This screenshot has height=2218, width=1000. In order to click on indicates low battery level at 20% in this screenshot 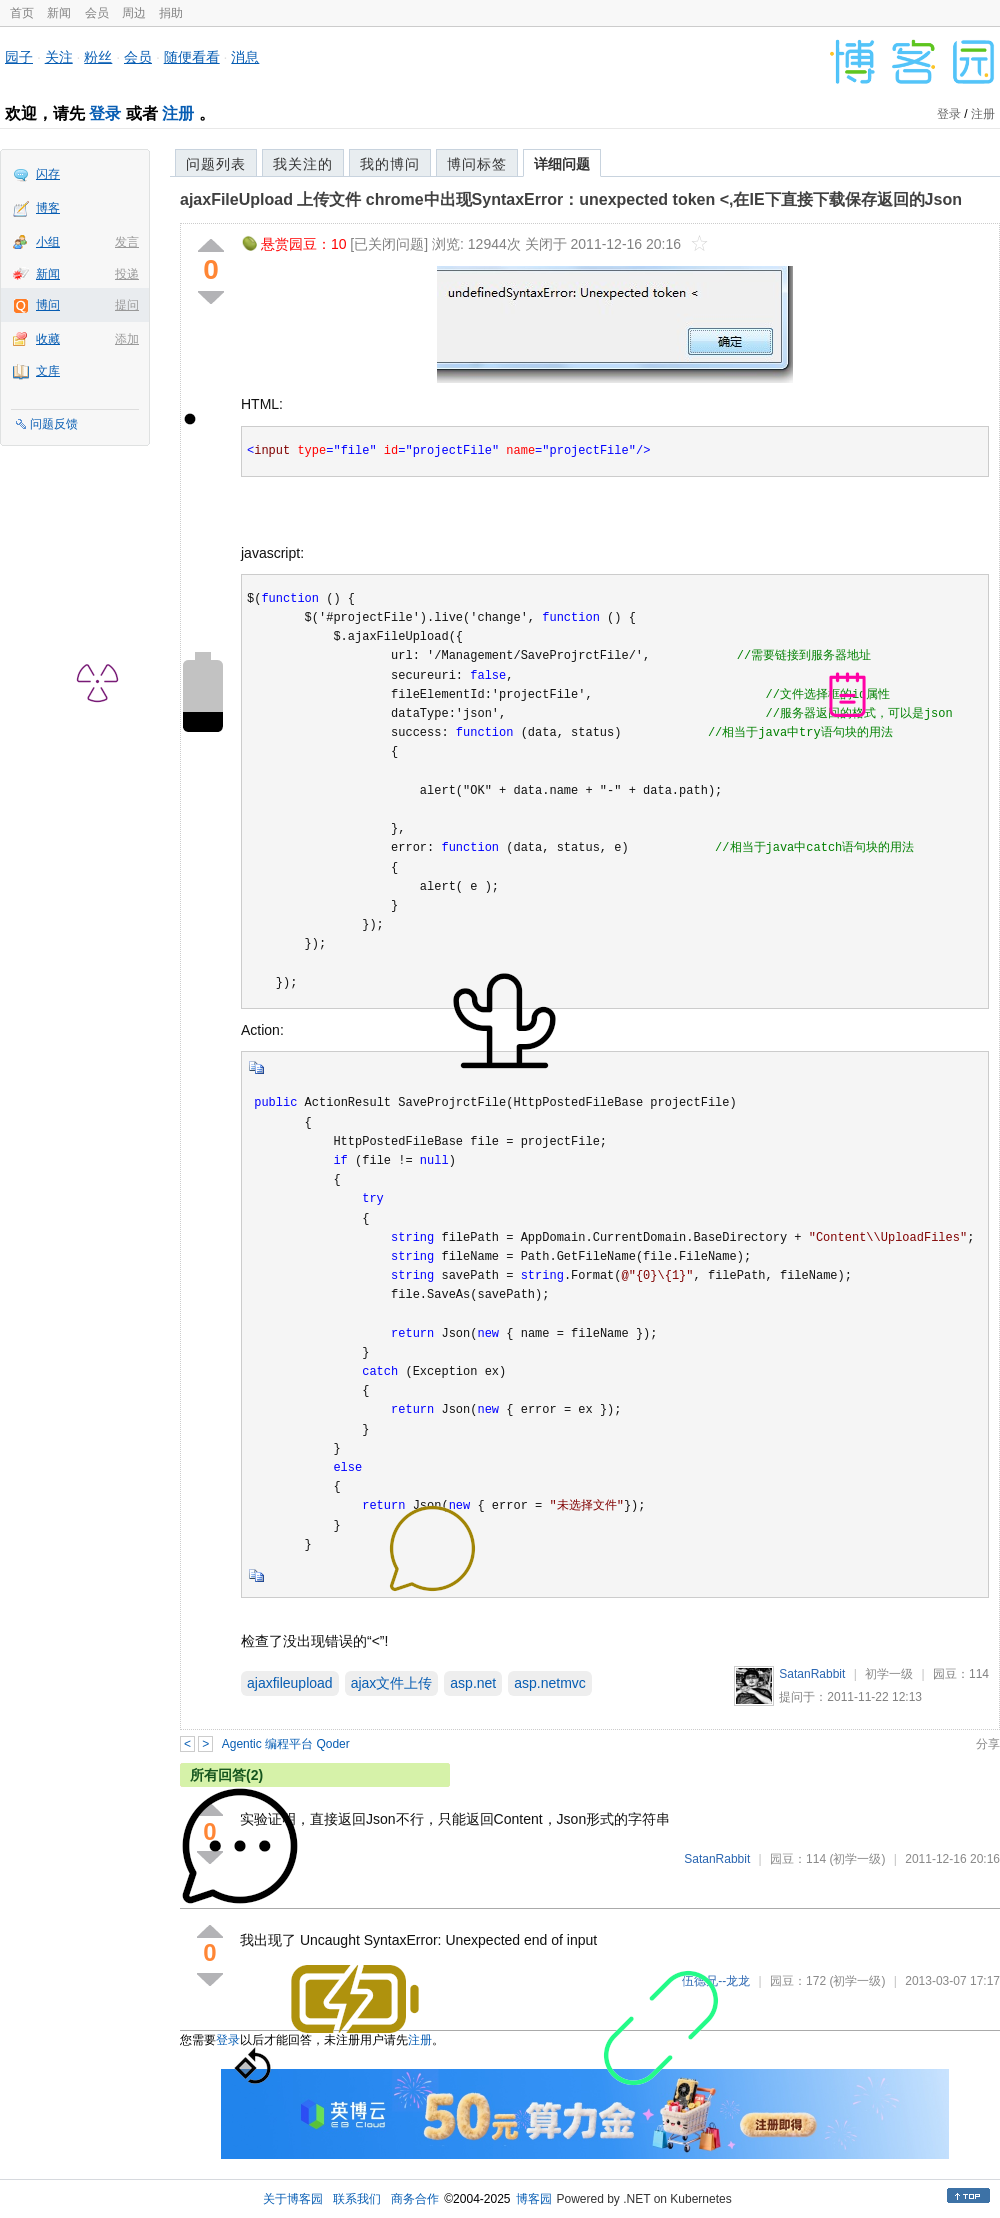, I will do `click(203, 692)`.